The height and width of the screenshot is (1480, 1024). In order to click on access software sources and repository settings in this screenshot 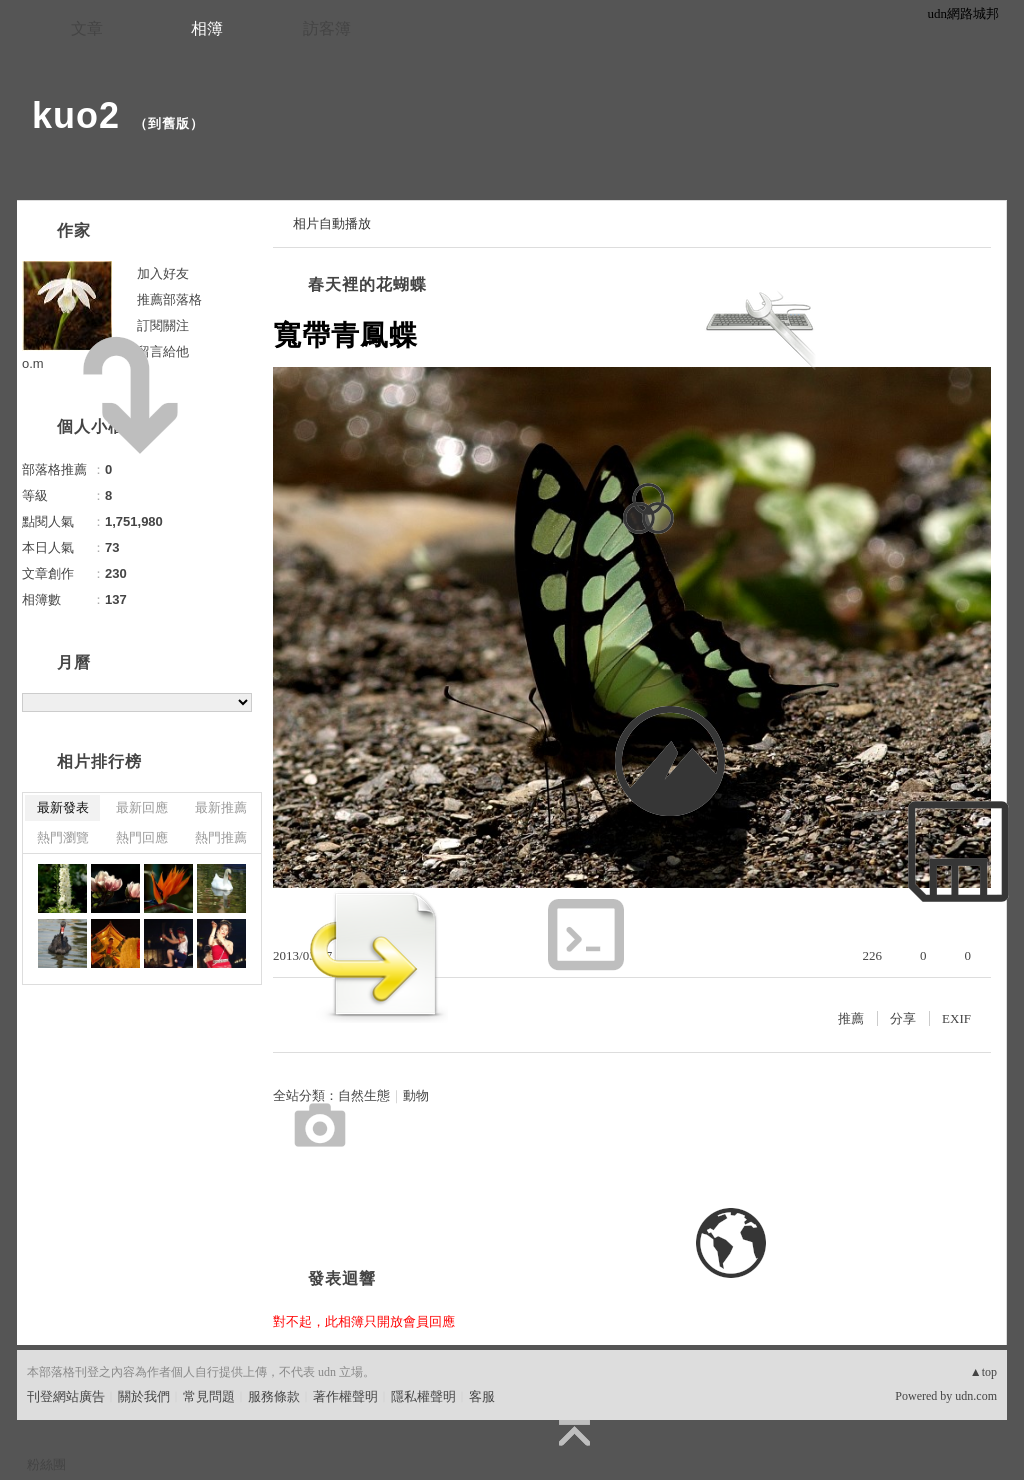, I will do `click(731, 1243)`.